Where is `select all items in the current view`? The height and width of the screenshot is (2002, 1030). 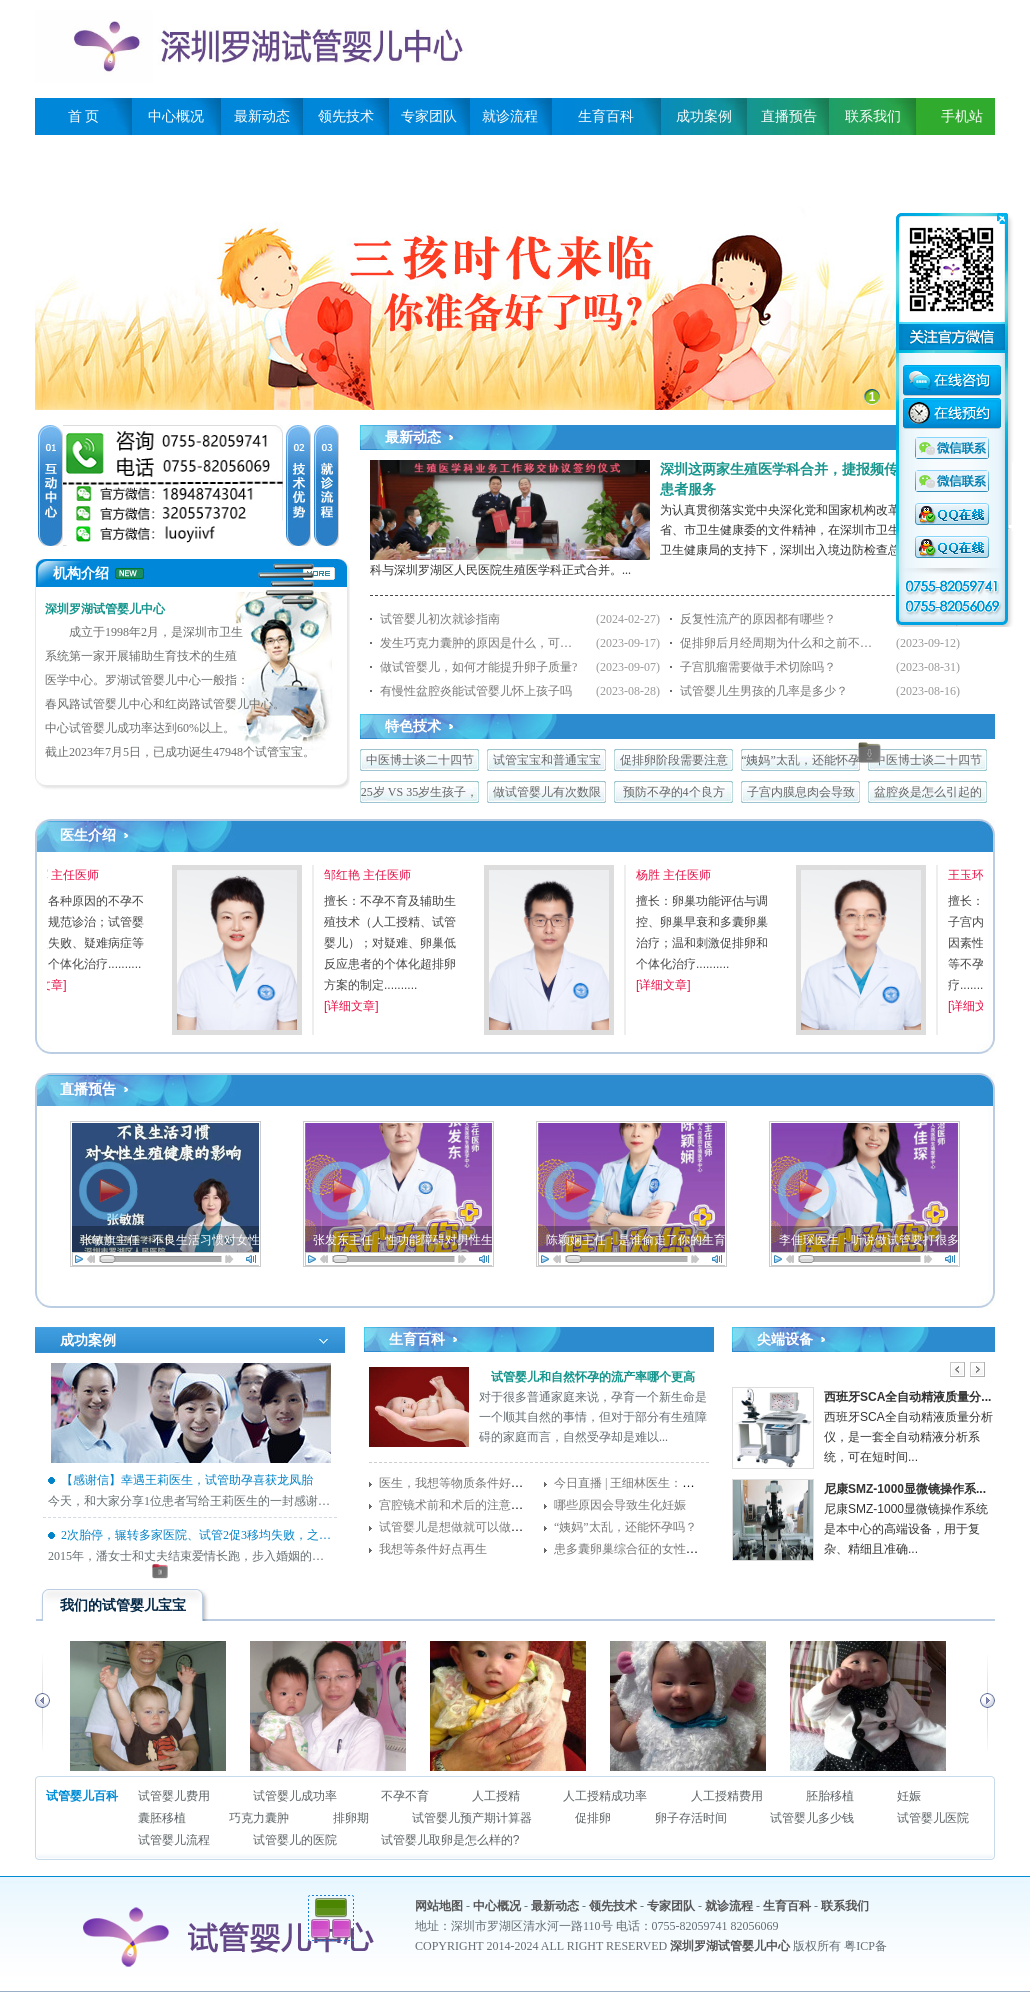 select all items in the current view is located at coordinates (331, 1918).